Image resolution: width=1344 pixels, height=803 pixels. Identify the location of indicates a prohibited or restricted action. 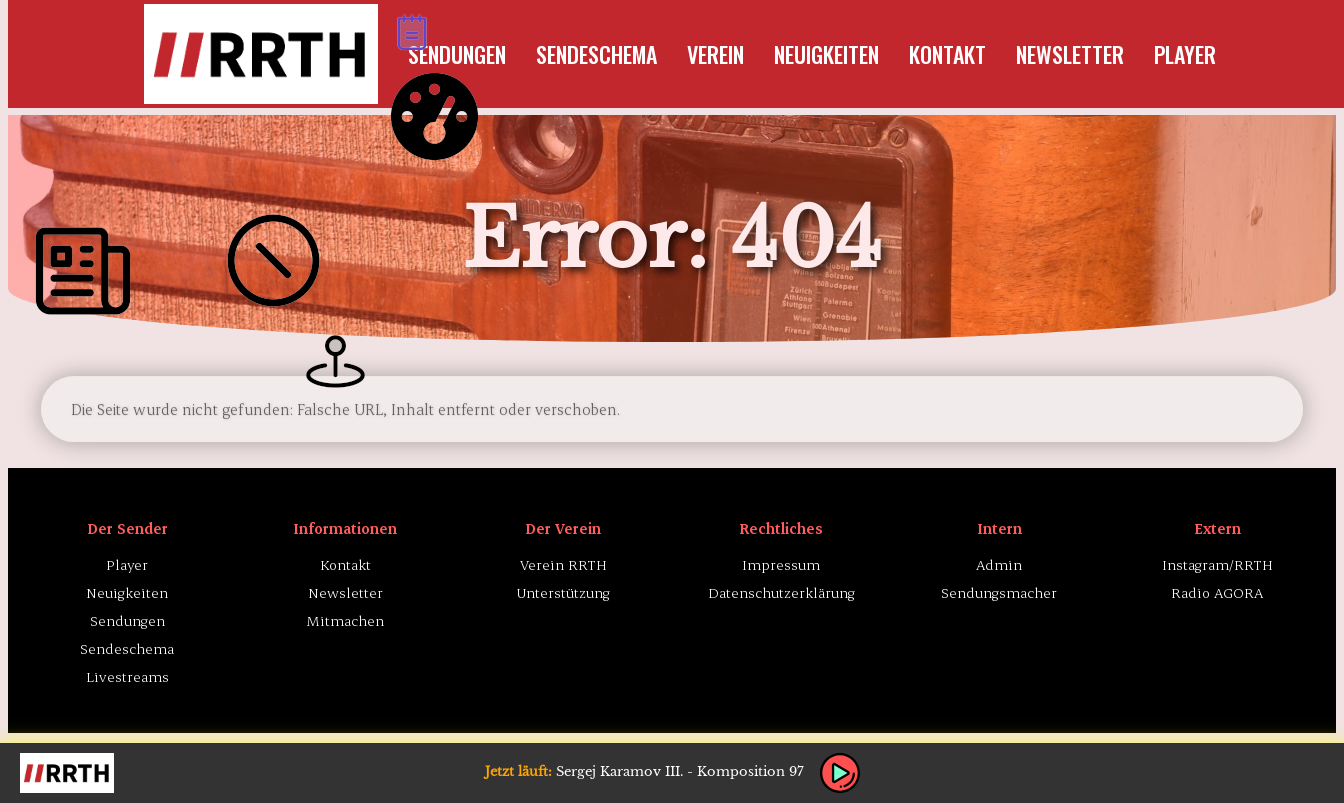
(273, 260).